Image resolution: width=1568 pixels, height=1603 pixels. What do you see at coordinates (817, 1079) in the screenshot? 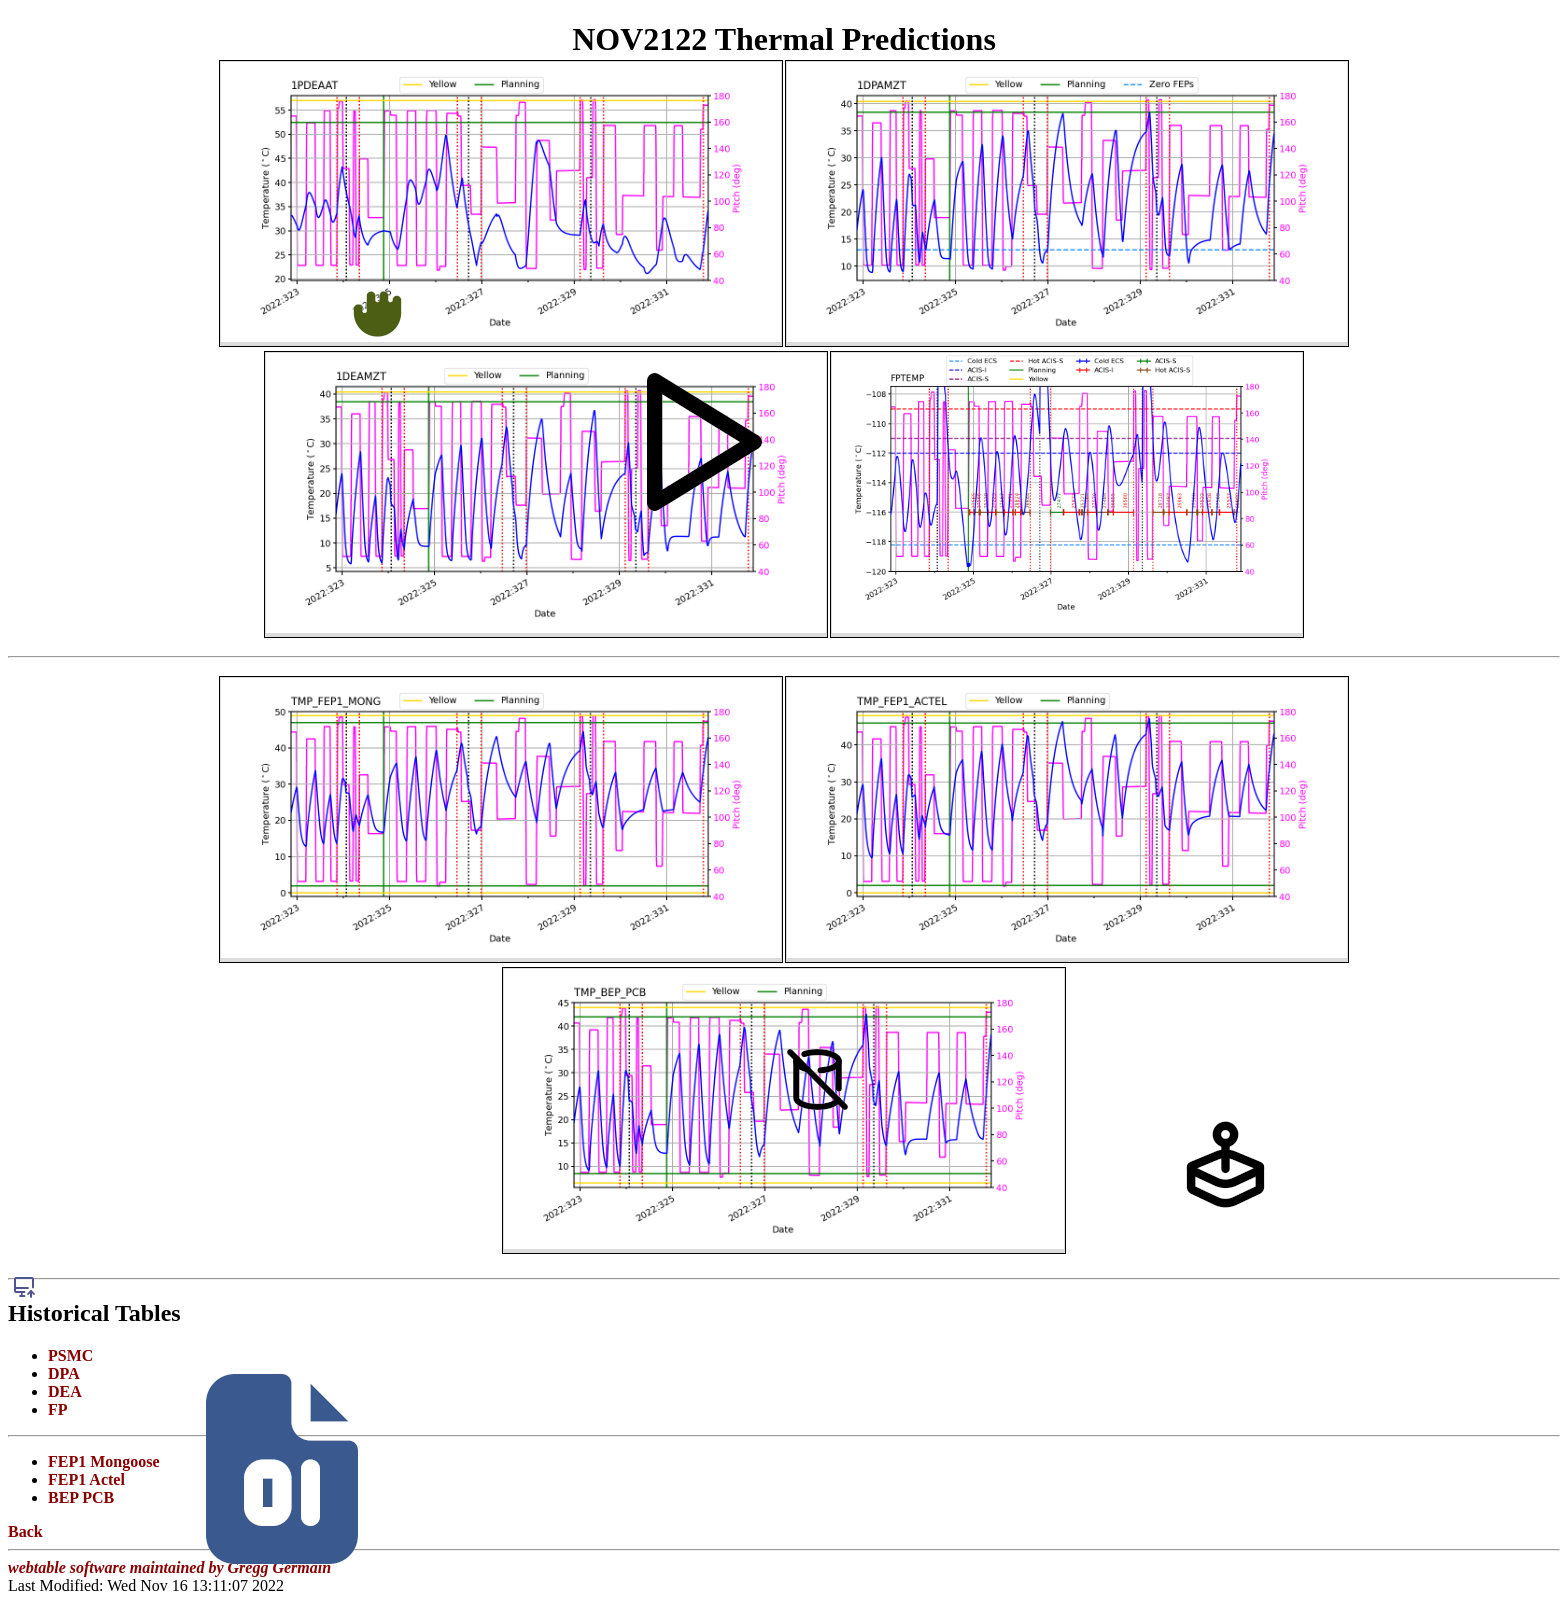
I see `database or storage unavailable` at bounding box center [817, 1079].